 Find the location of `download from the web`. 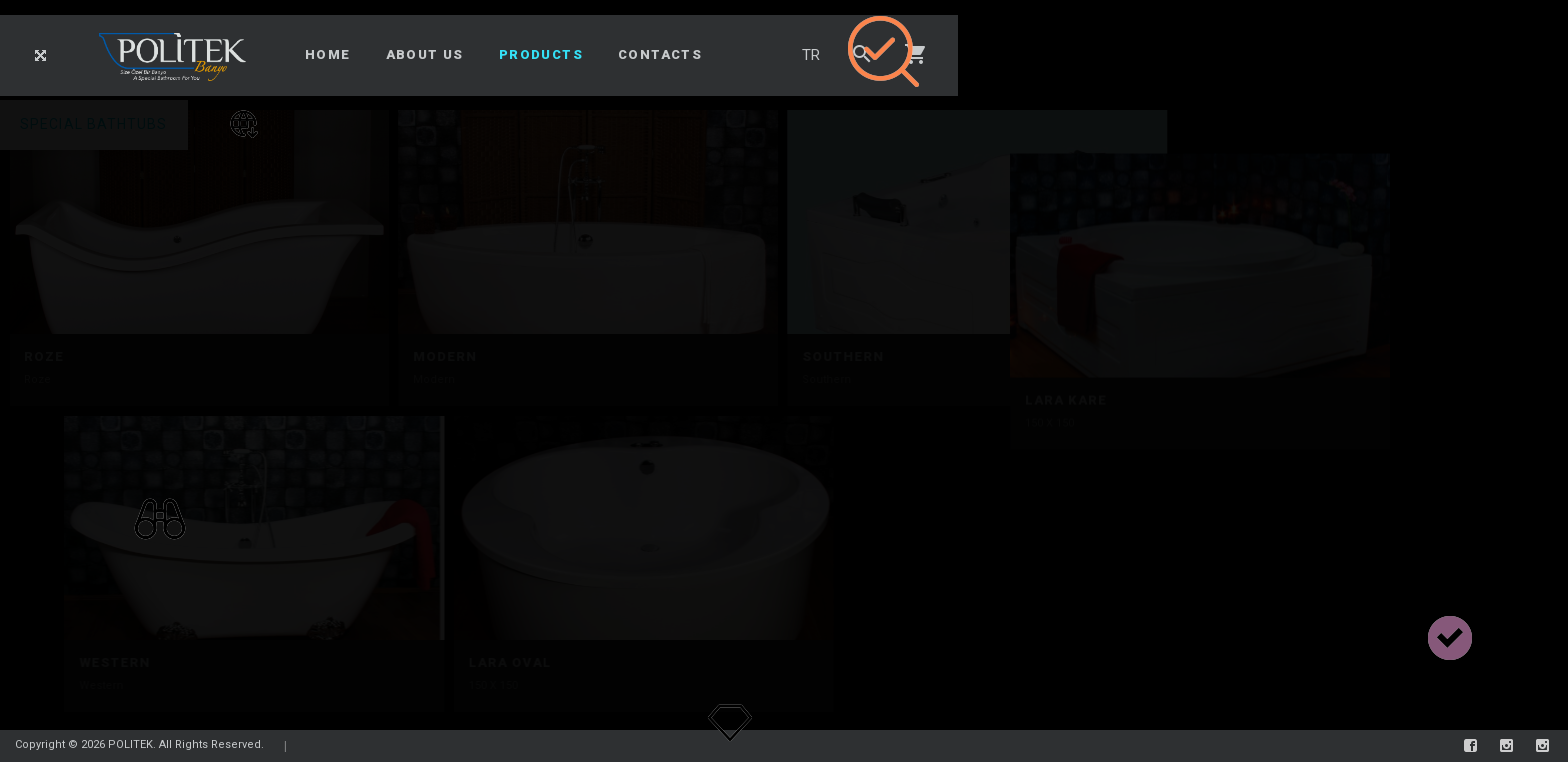

download from the web is located at coordinates (243, 123).